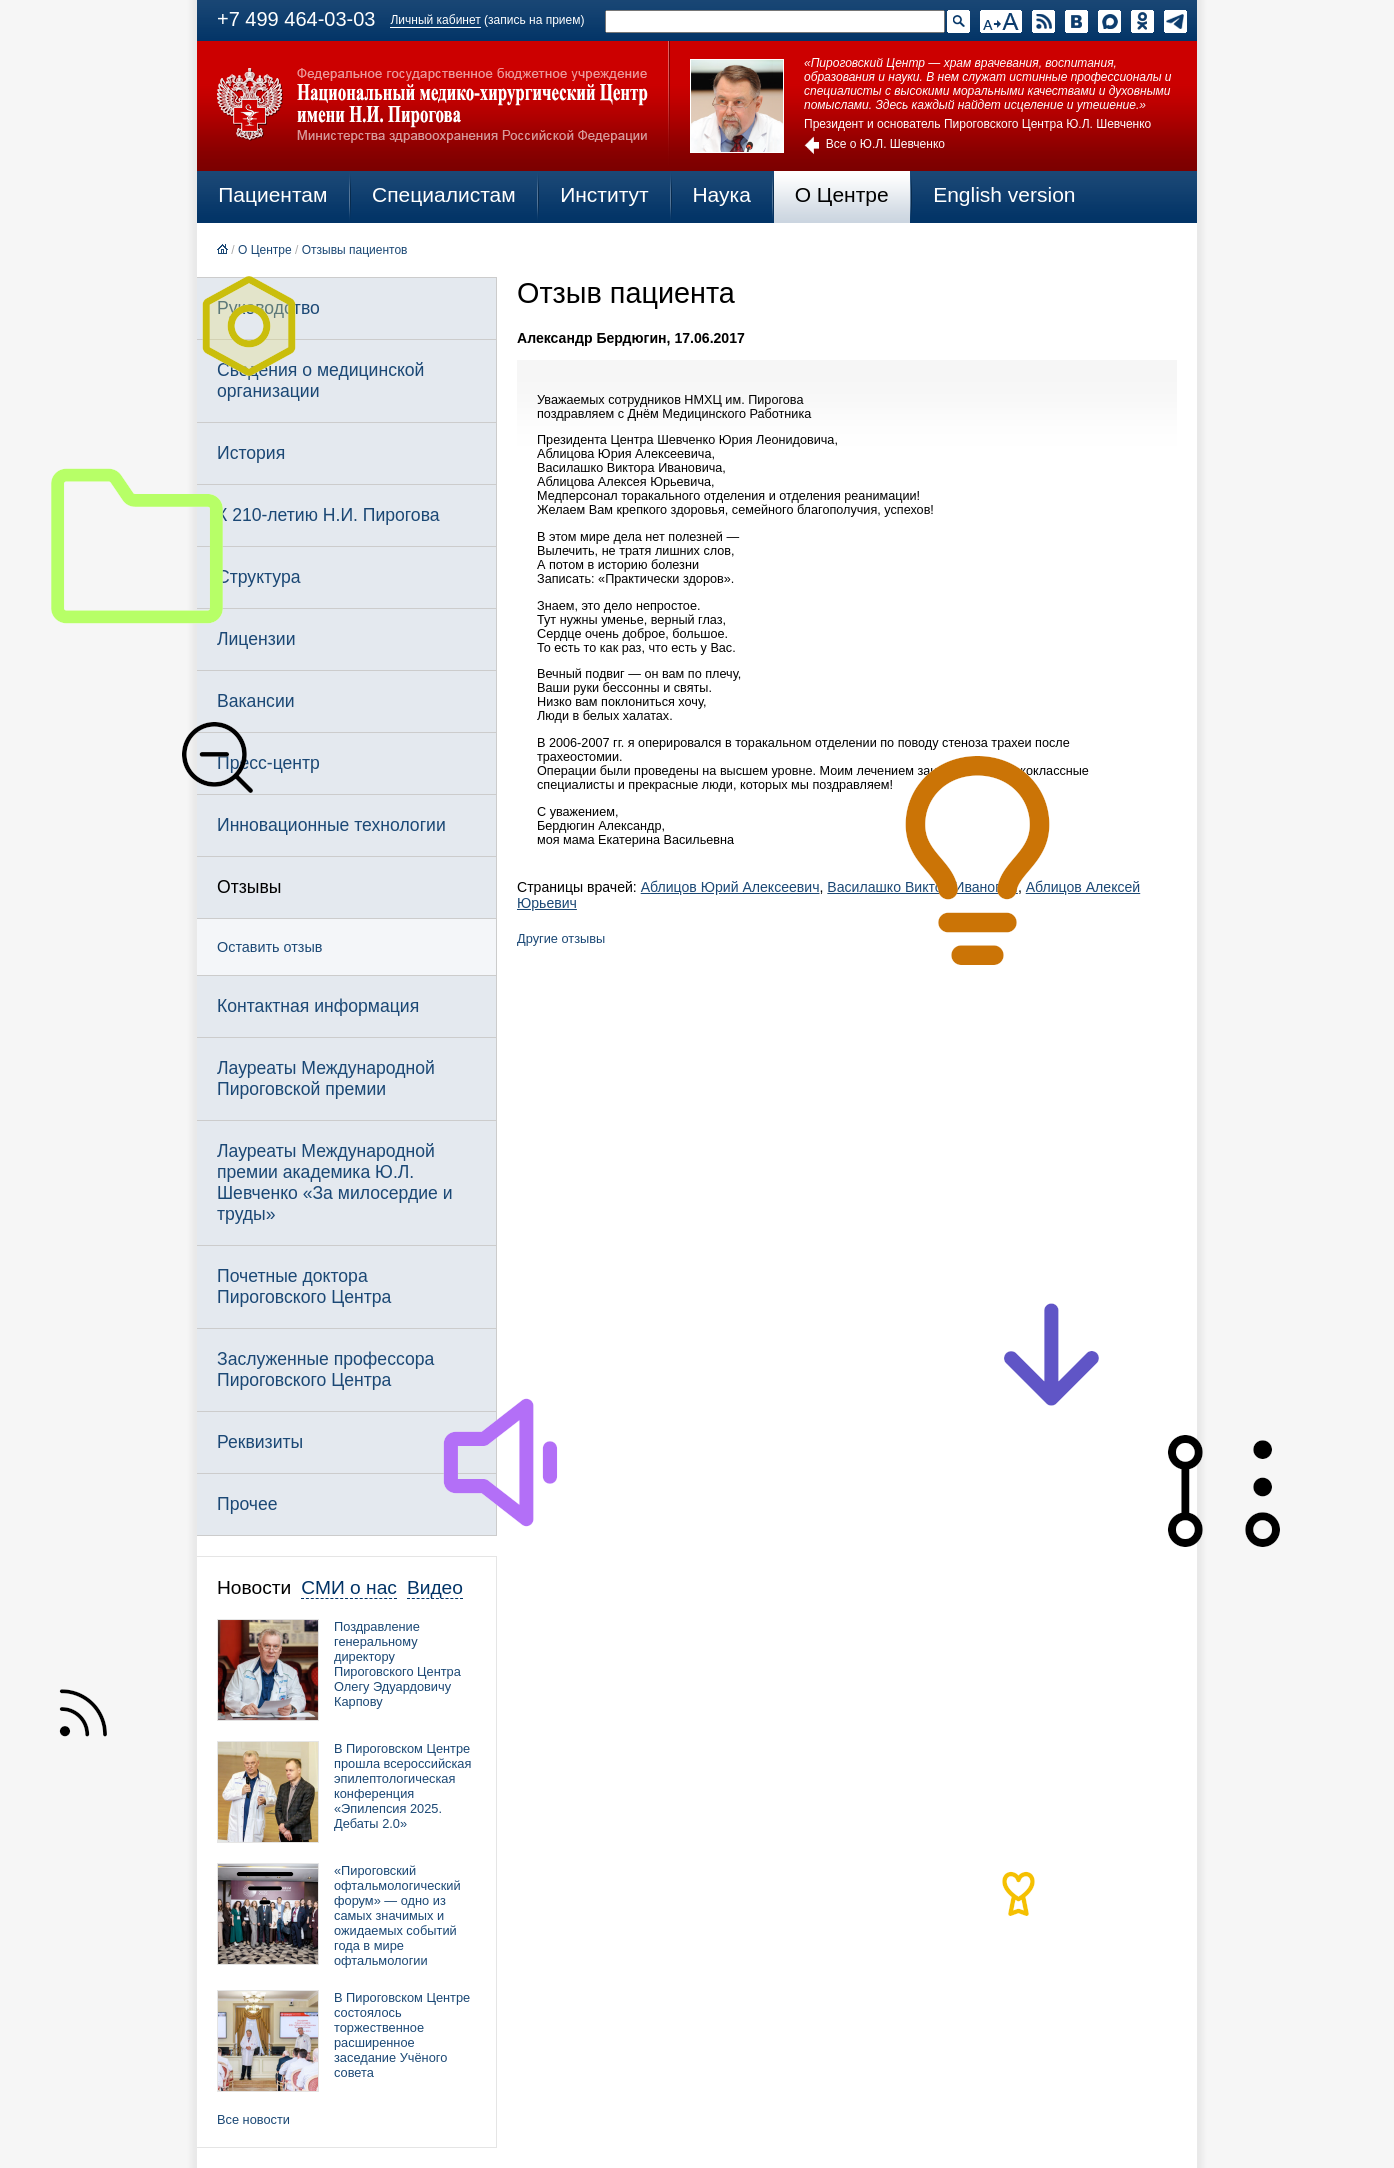  What do you see at coordinates (977, 860) in the screenshot?
I see `view tips or suggestions` at bounding box center [977, 860].